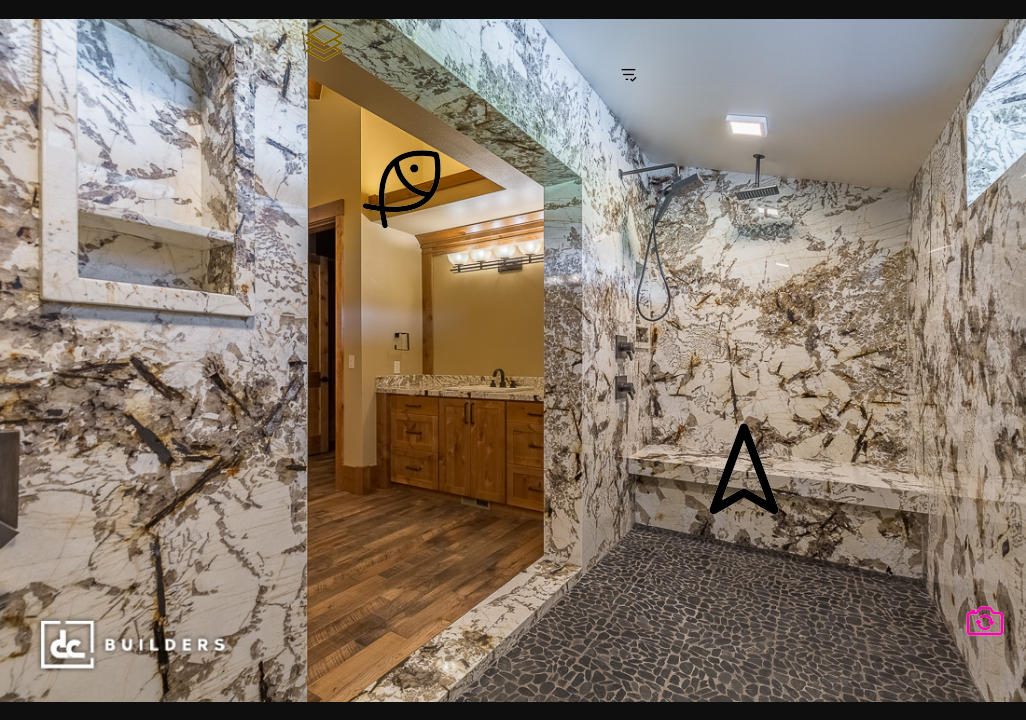  I want to click on switch between front and rear camera, so click(985, 621).